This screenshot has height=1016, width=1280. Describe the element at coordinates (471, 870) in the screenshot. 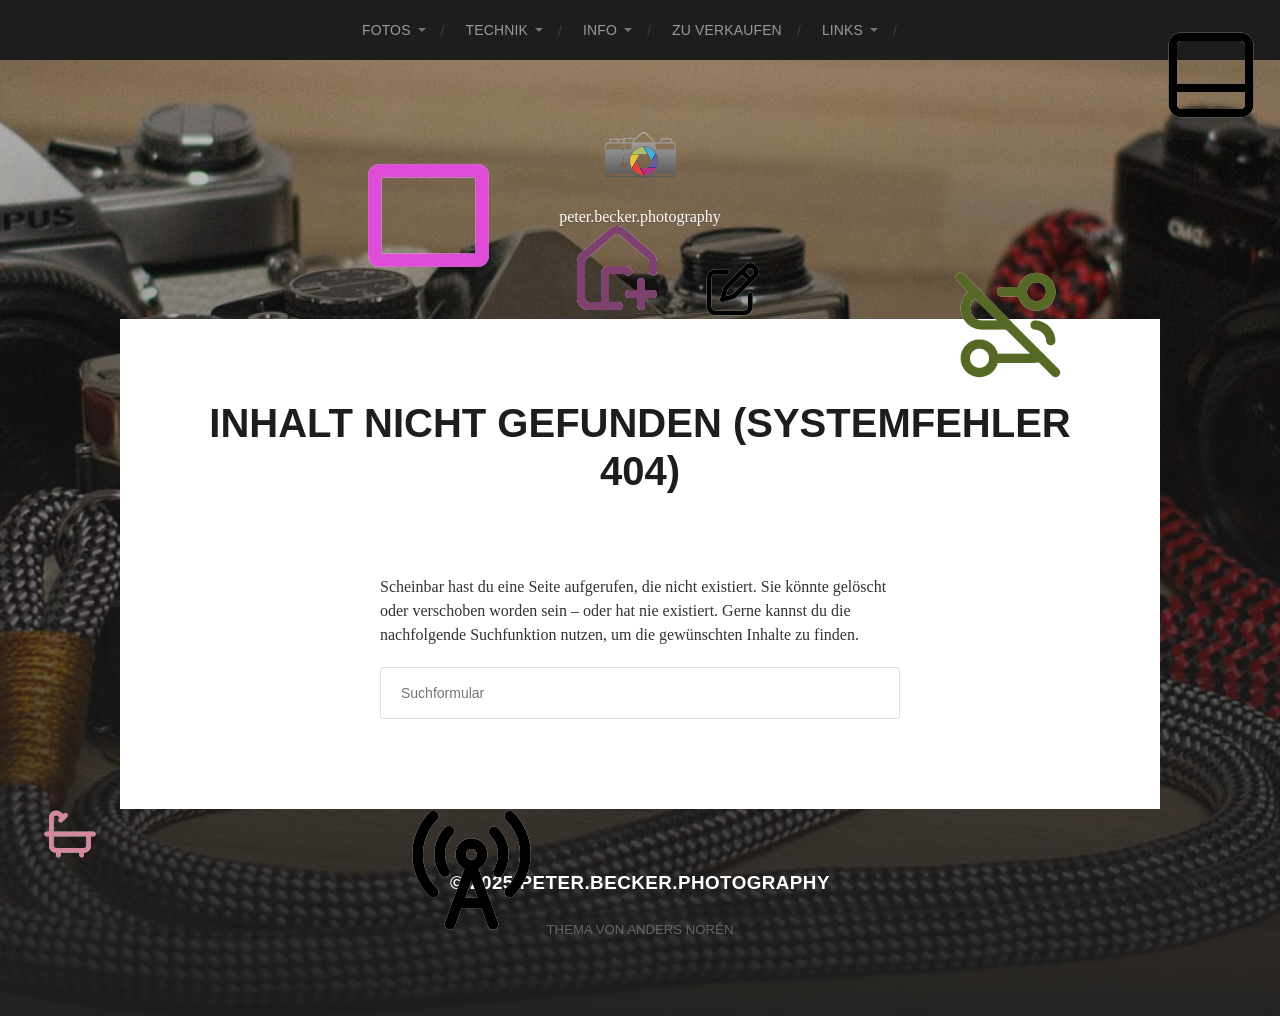

I see `broadcast or transmission status` at that location.